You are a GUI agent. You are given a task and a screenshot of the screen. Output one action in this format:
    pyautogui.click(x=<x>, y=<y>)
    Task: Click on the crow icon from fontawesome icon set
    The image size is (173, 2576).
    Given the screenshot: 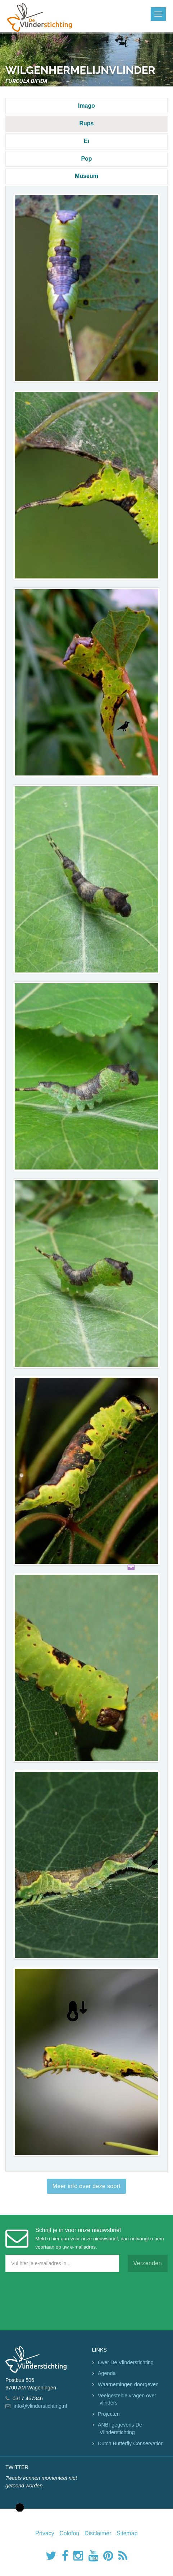 What is the action you would take?
    pyautogui.click(x=123, y=726)
    